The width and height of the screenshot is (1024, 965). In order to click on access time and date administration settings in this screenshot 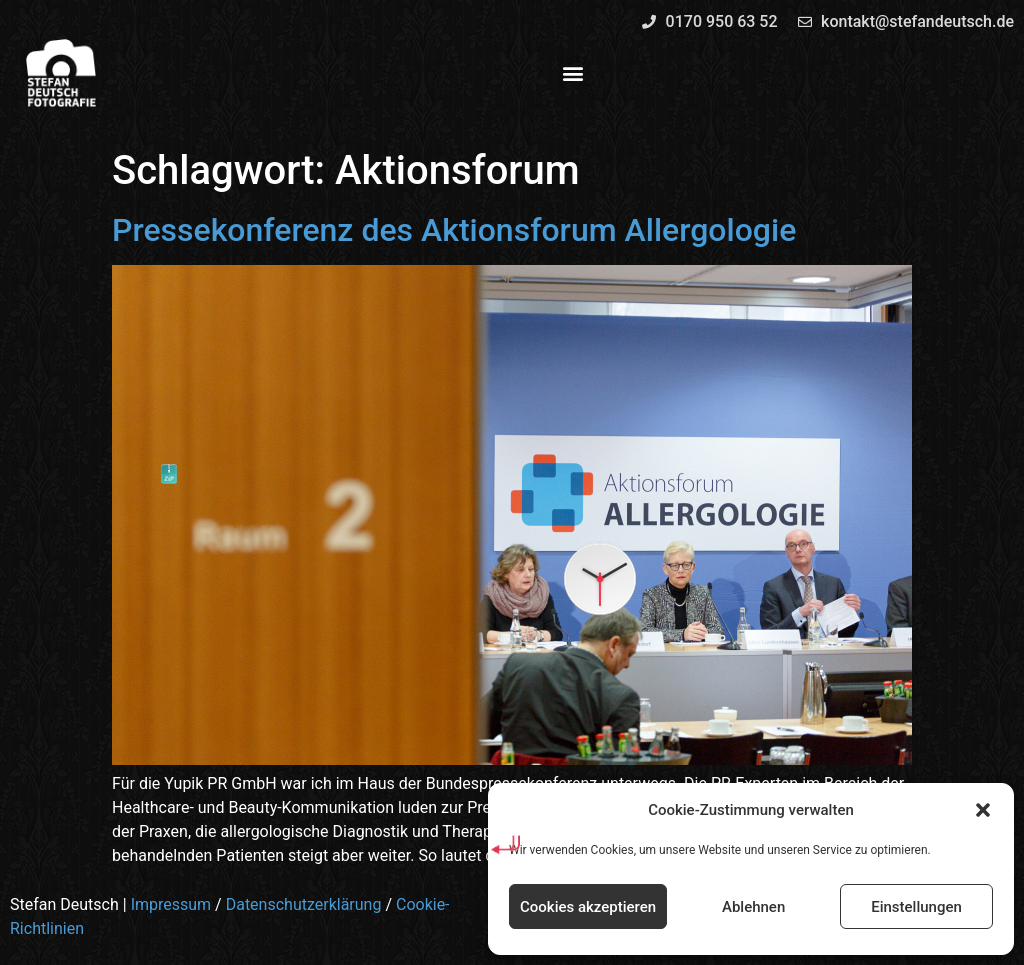, I will do `click(600, 579)`.